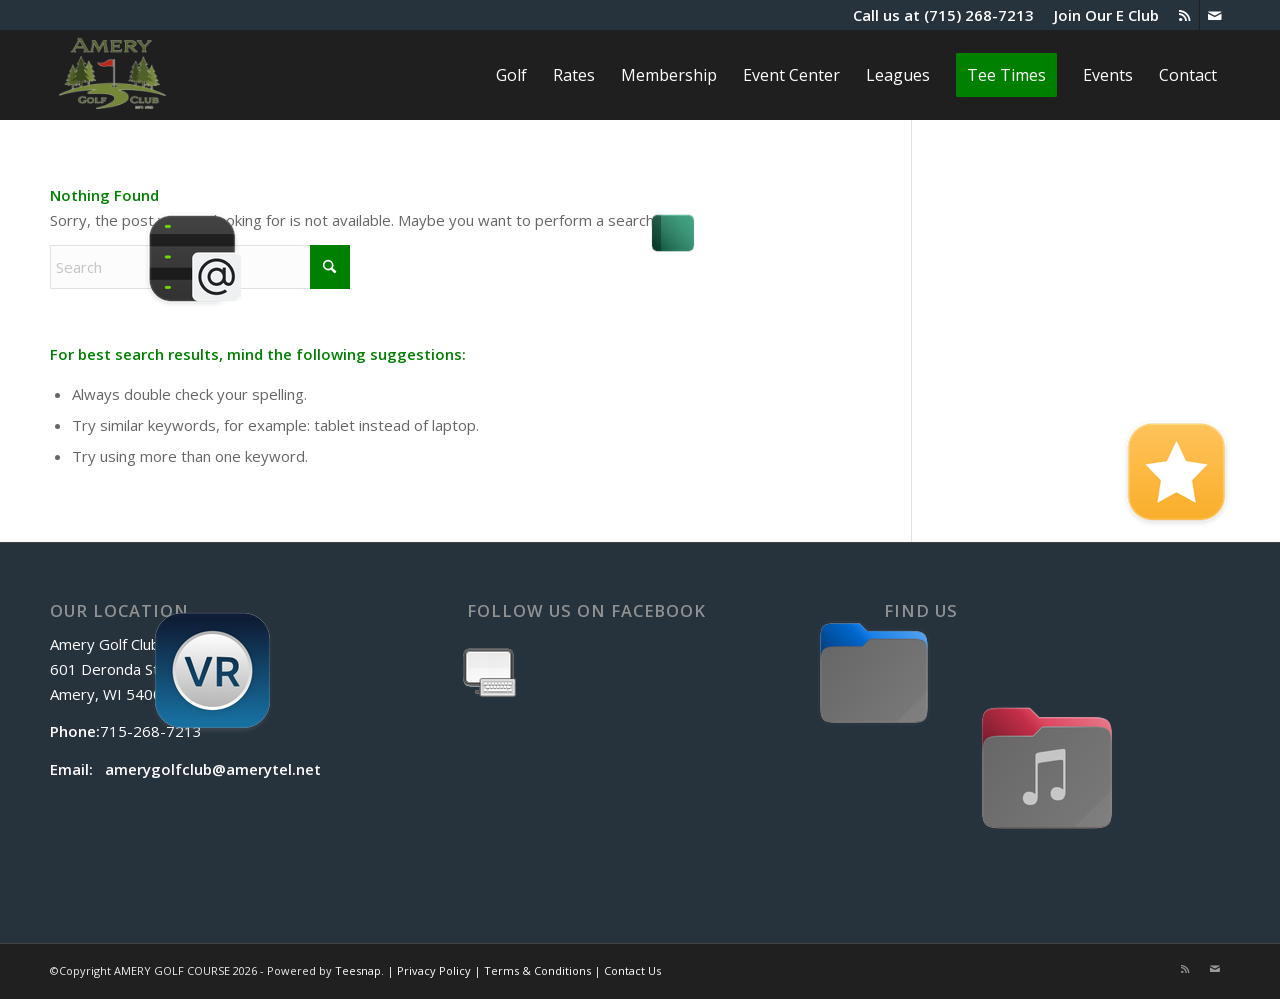 This screenshot has height=999, width=1280. Describe the element at coordinates (212, 670) in the screenshot. I see `launch VR monitor application` at that location.